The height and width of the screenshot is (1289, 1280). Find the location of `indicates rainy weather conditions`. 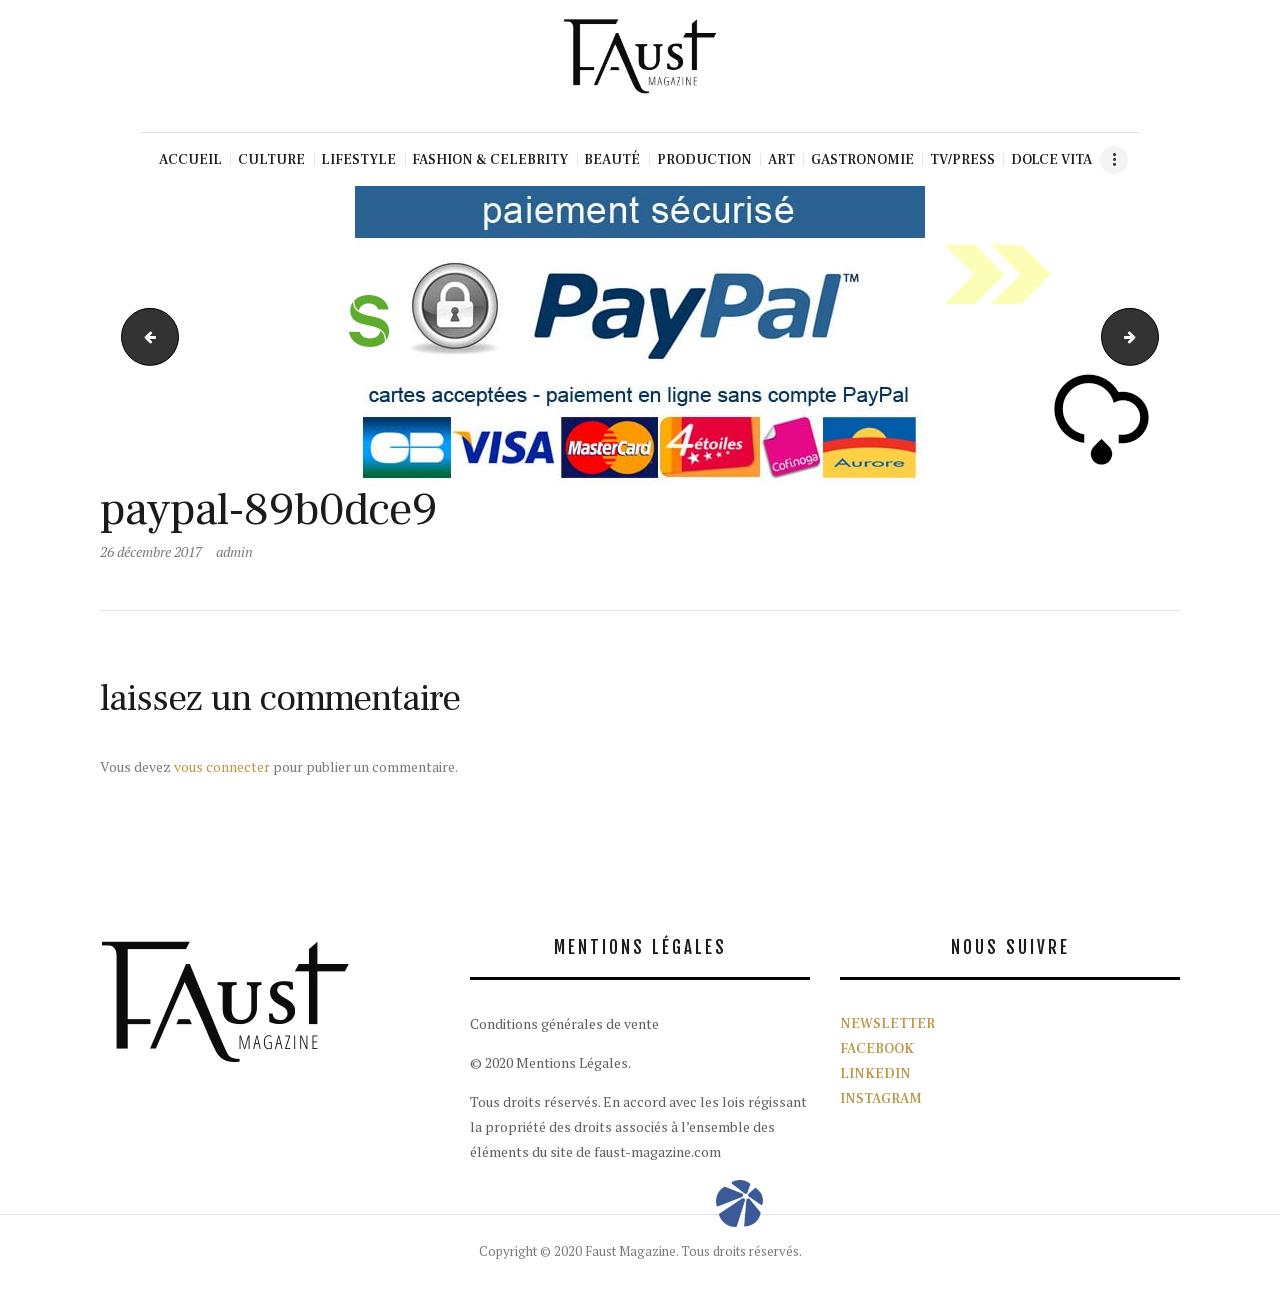

indicates rainy weather conditions is located at coordinates (1101, 417).